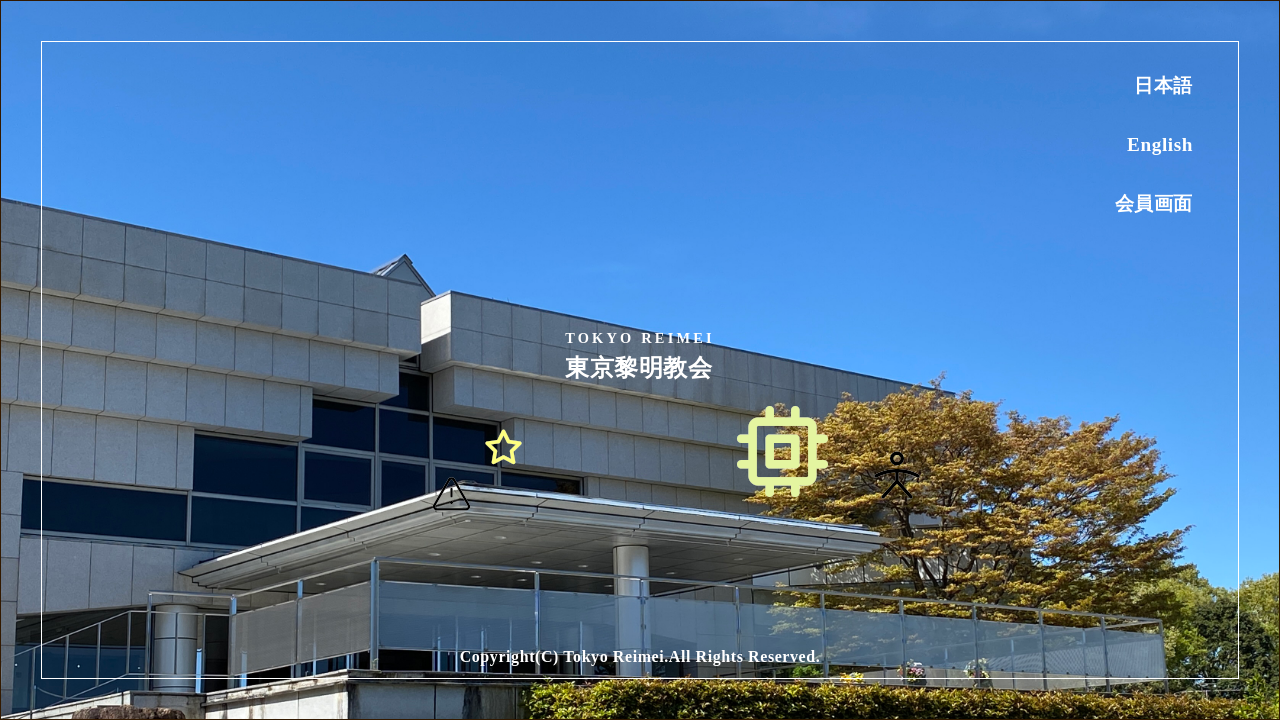  Describe the element at coordinates (503, 448) in the screenshot. I see `add item to favorites` at that location.